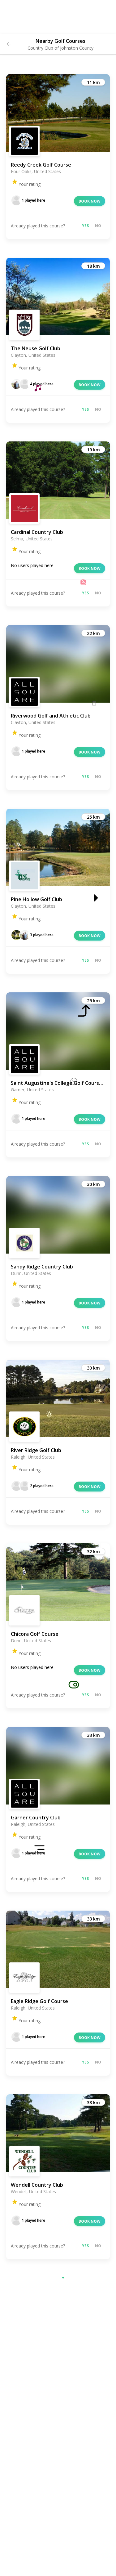  I want to click on expand to show more content, so click(74, 1081).